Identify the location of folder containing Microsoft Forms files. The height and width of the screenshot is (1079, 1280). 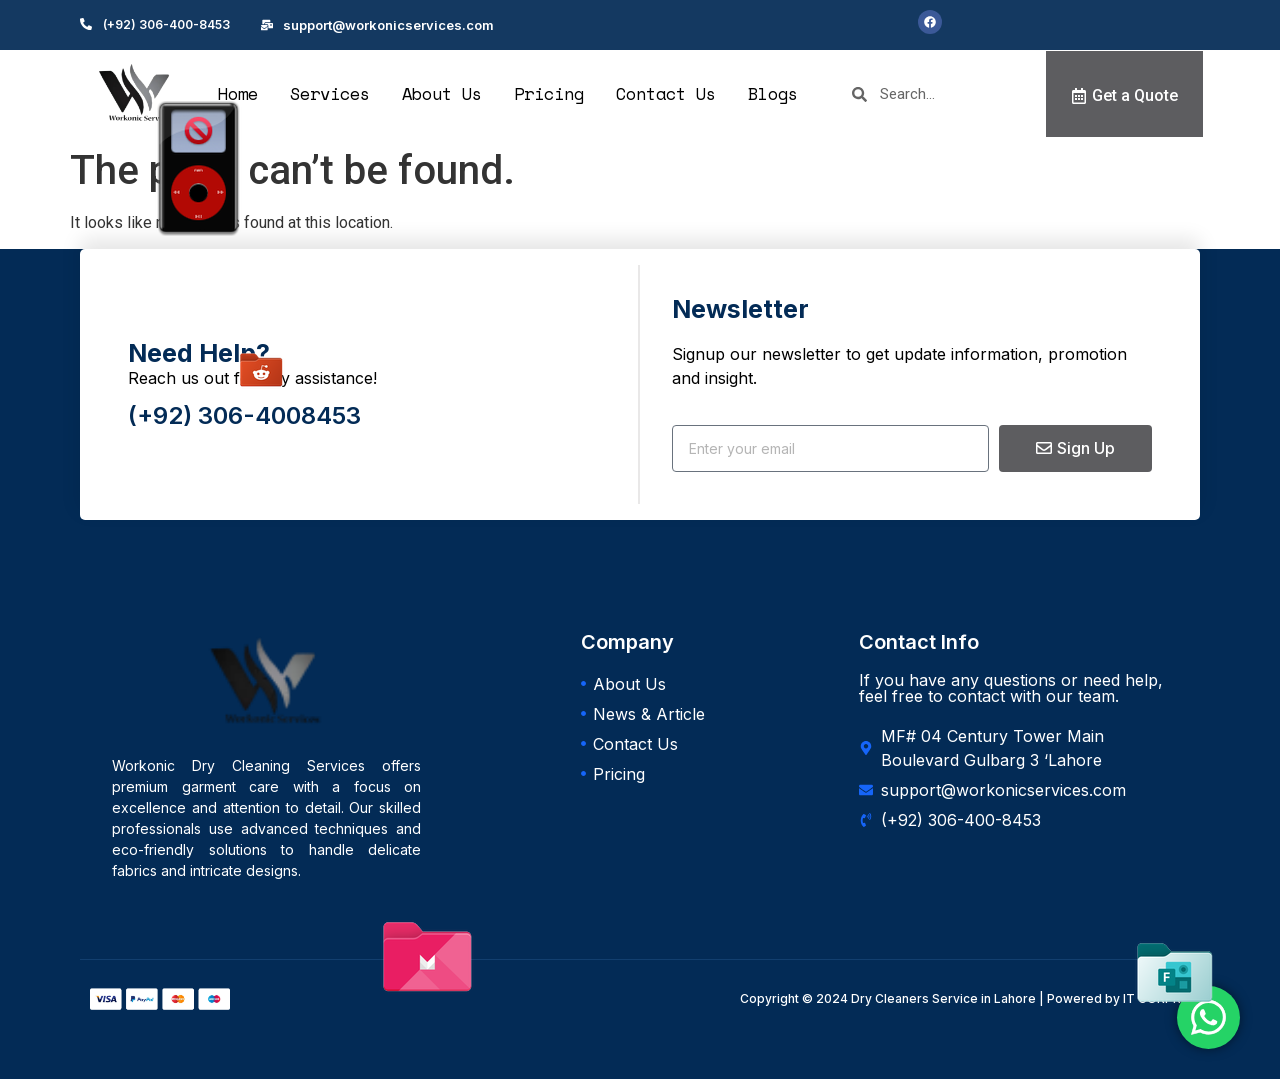
(1174, 974).